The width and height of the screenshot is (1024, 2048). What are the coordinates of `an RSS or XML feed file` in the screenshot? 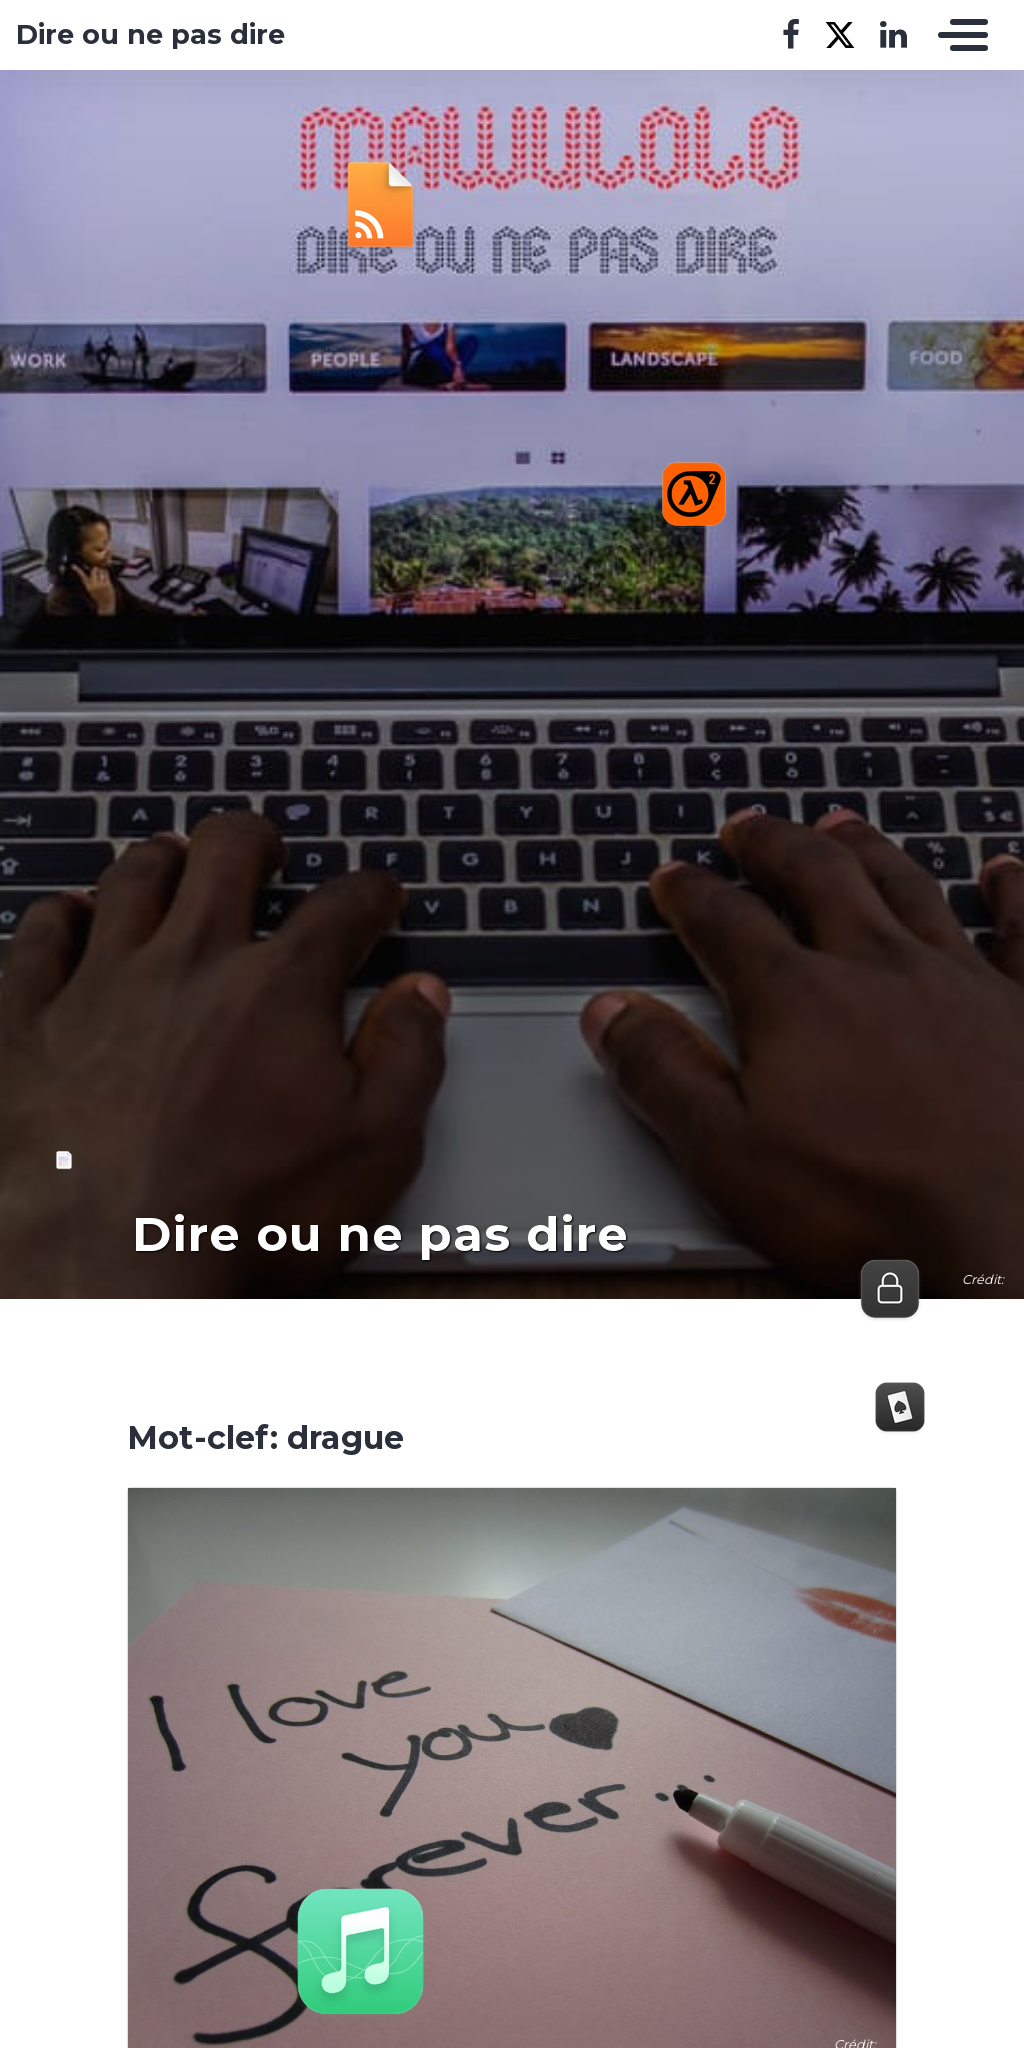 It's located at (380, 204).